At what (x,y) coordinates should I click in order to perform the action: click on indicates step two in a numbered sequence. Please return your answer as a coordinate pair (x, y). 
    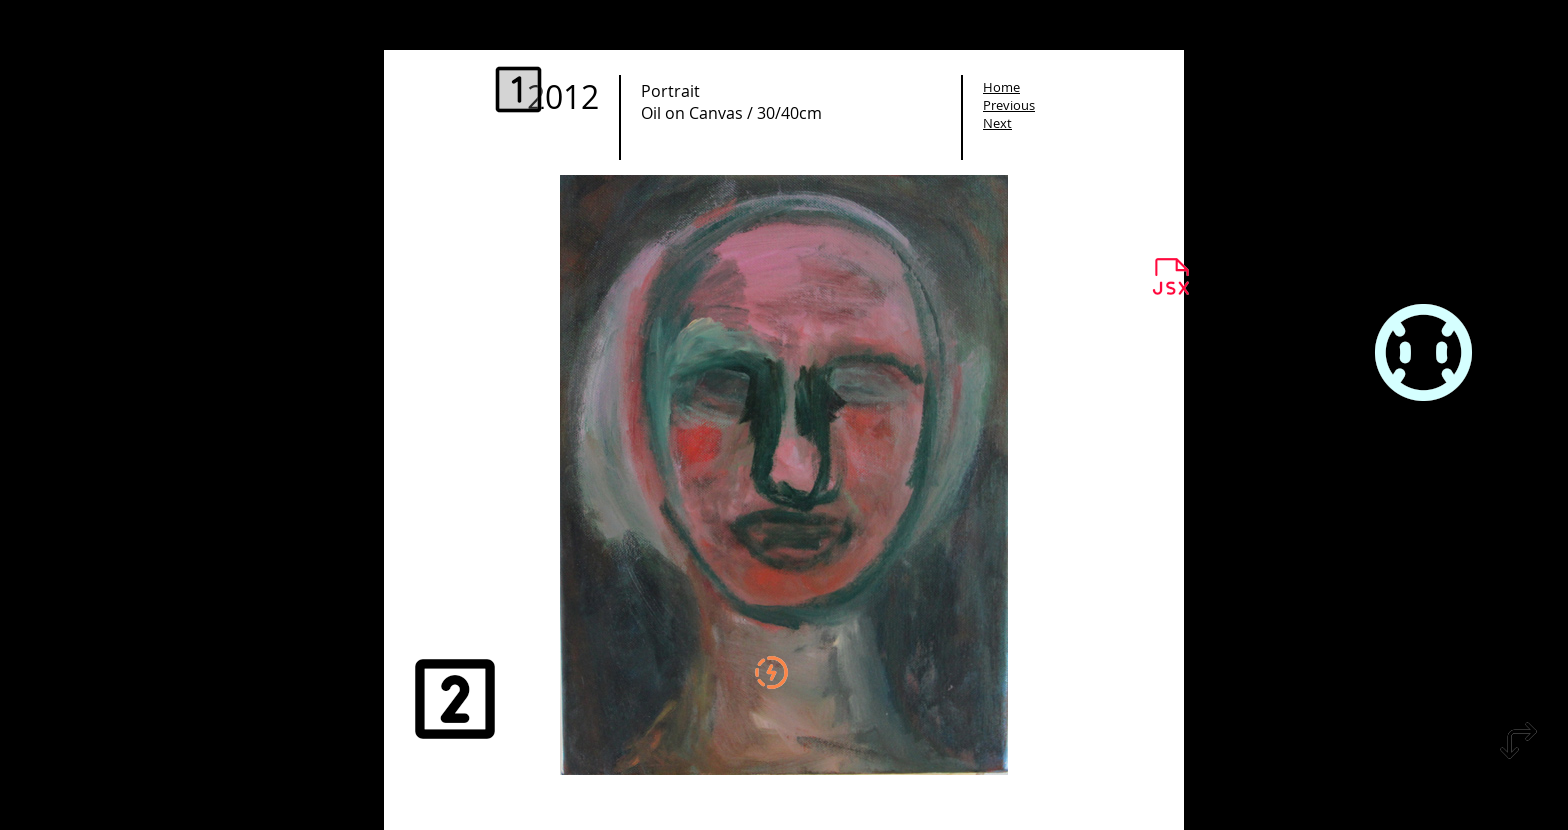
    Looking at the image, I should click on (455, 699).